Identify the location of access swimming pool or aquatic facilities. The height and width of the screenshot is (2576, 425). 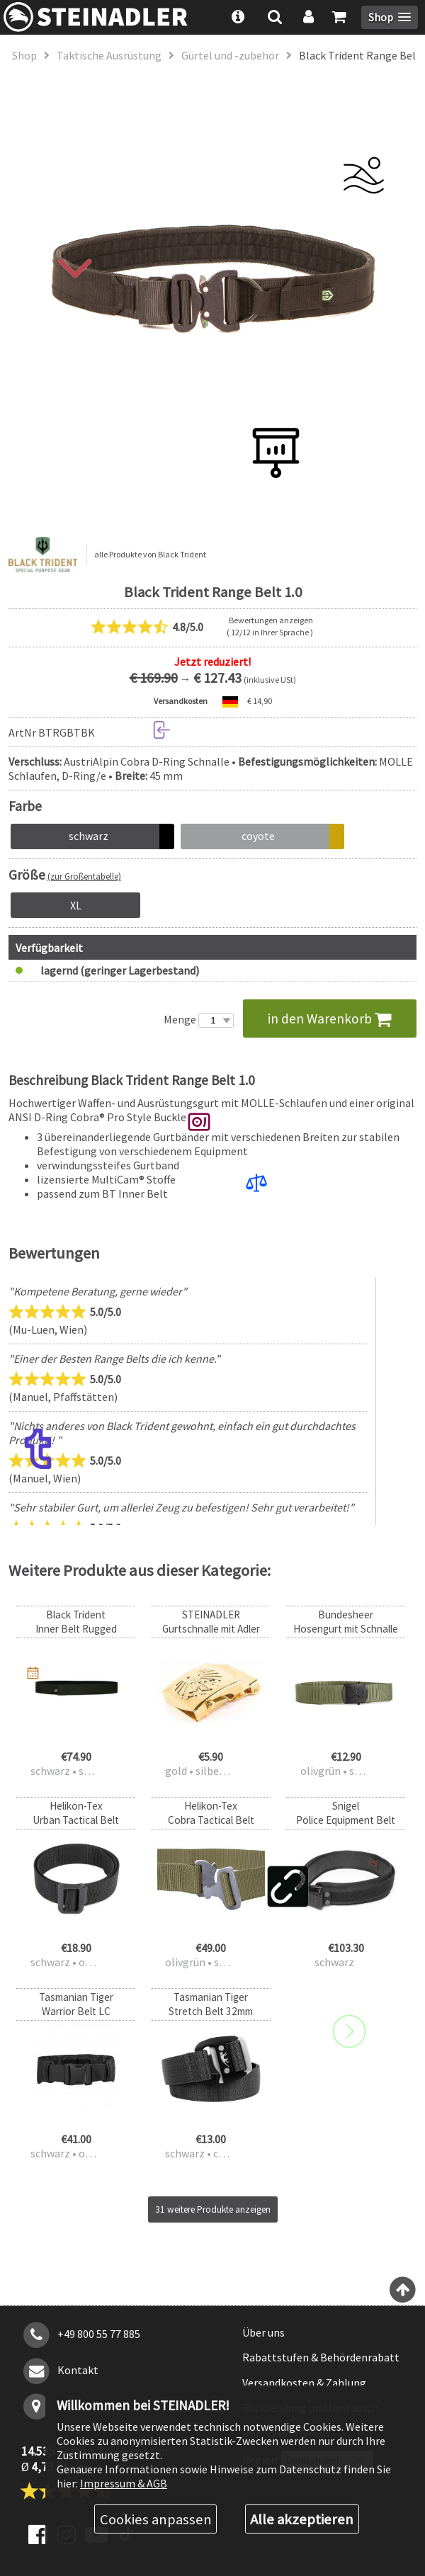
(363, 175).